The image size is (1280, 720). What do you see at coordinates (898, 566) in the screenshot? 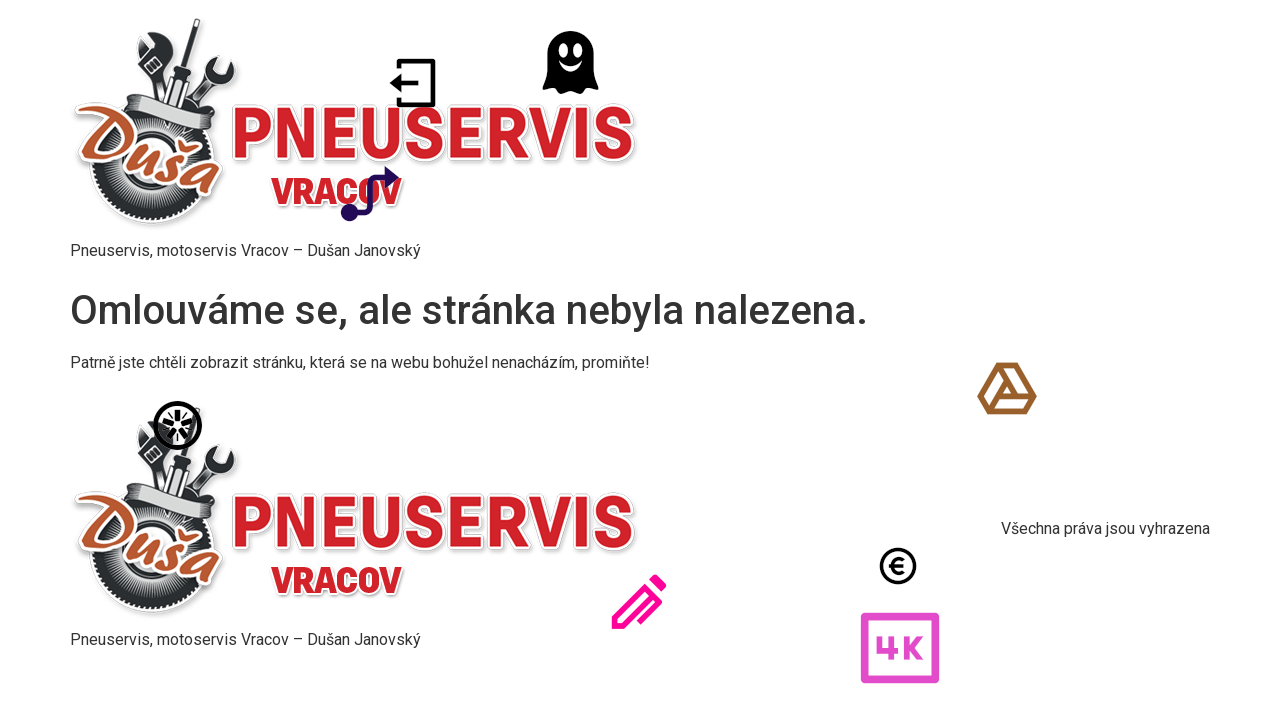
I see `view euro currency balance` at bounding box center [898, 566].